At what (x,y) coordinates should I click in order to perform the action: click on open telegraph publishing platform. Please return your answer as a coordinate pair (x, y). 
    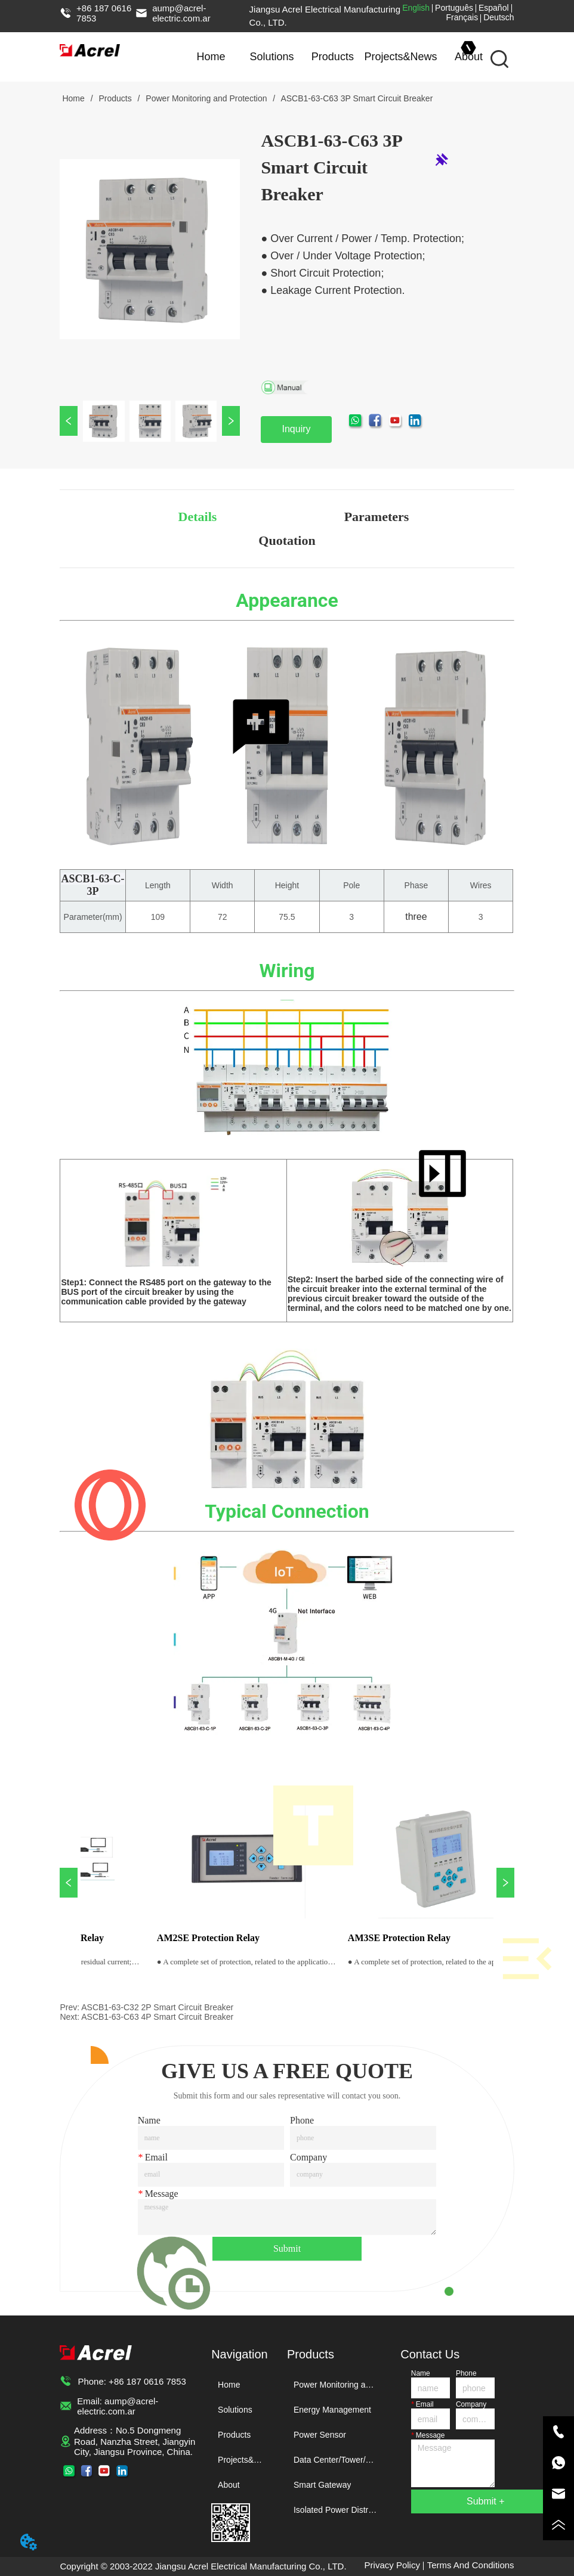
    Looking at the image, I should click on (313, 1825).